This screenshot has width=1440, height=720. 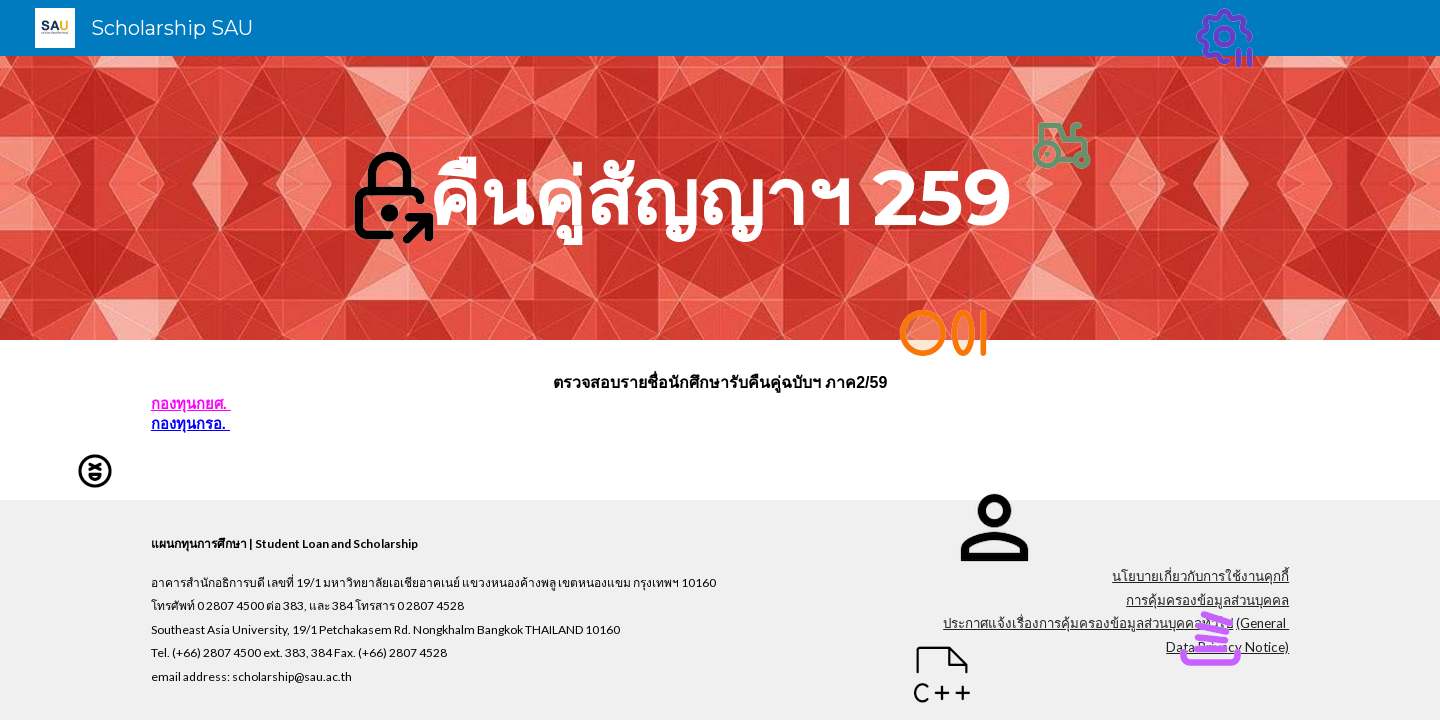 What do you see at coordinates (943, 333) in the screenshot?
I see `visit medium profile or blog` at bounding box center [943, 333].